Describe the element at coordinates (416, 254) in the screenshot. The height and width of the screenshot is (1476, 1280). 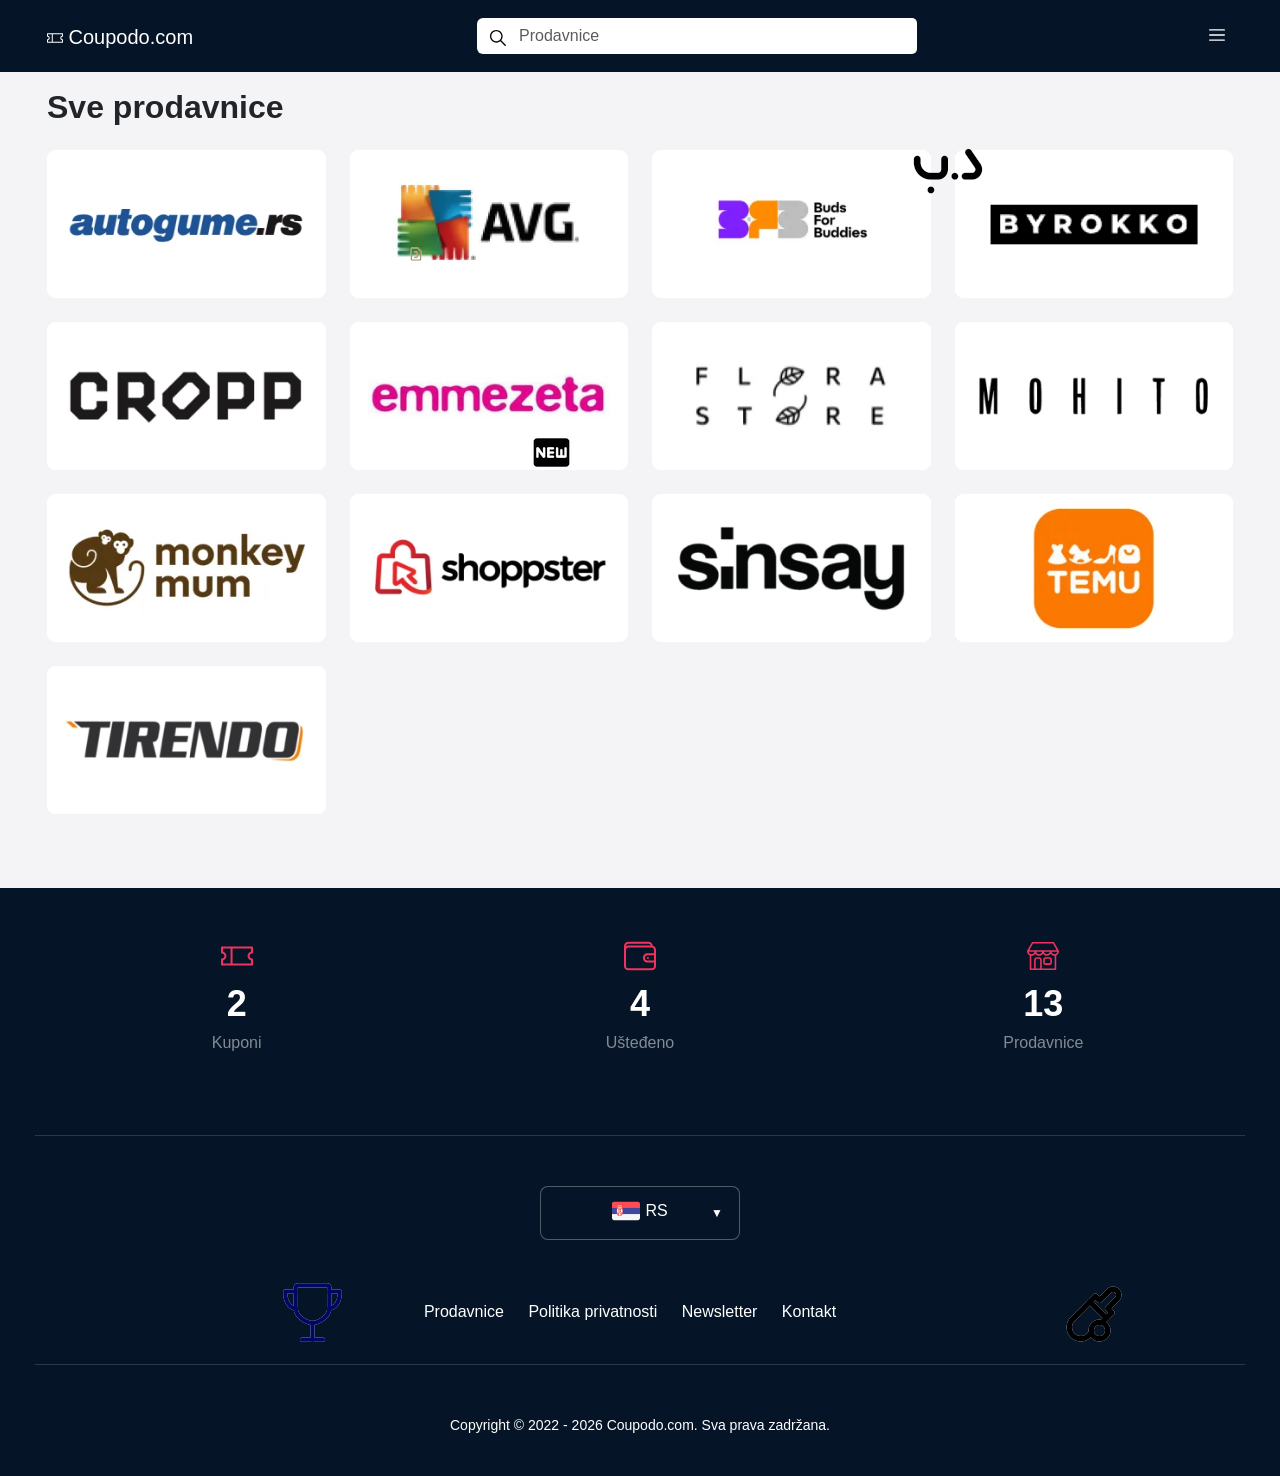
I see `SIM card slot 3` at that location.